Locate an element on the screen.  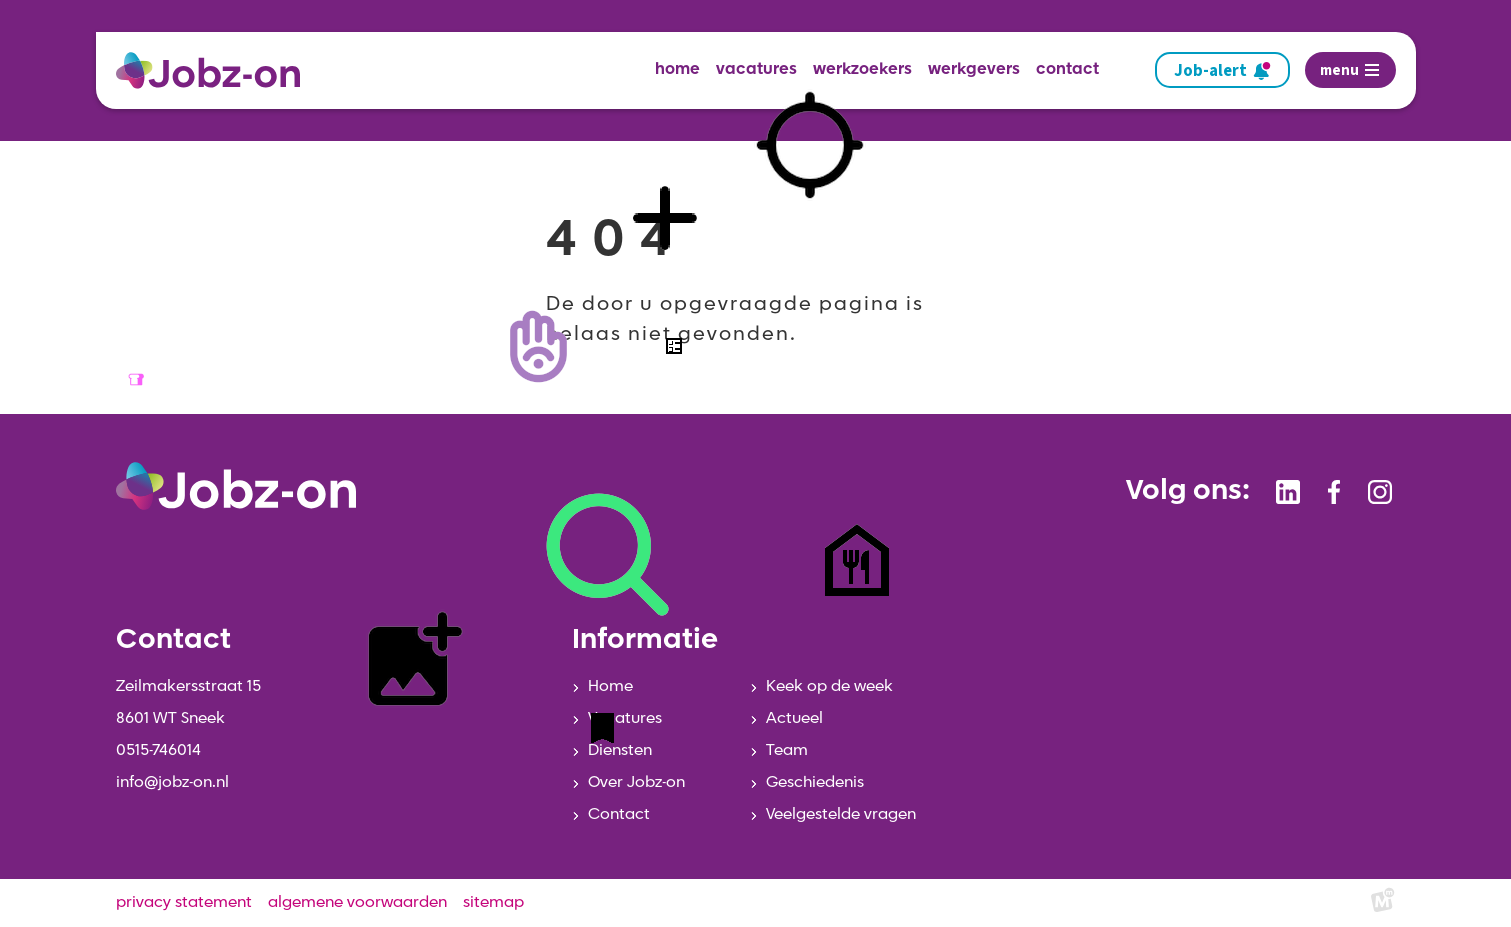
access palm reading or hand analysis feature is located at coordinates (538, 346).